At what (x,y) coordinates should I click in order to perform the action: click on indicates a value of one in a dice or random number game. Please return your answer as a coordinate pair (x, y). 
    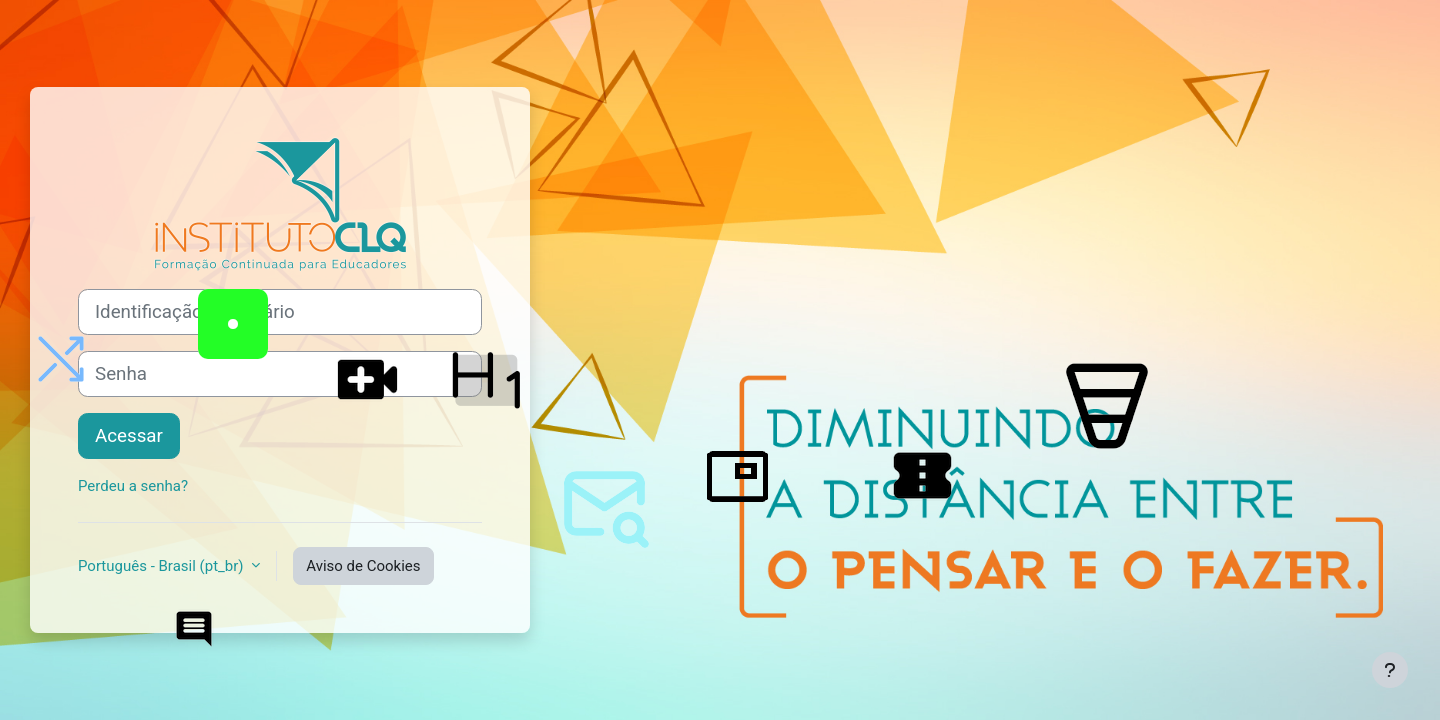
    Looking at the image, I should click on (233, 324).